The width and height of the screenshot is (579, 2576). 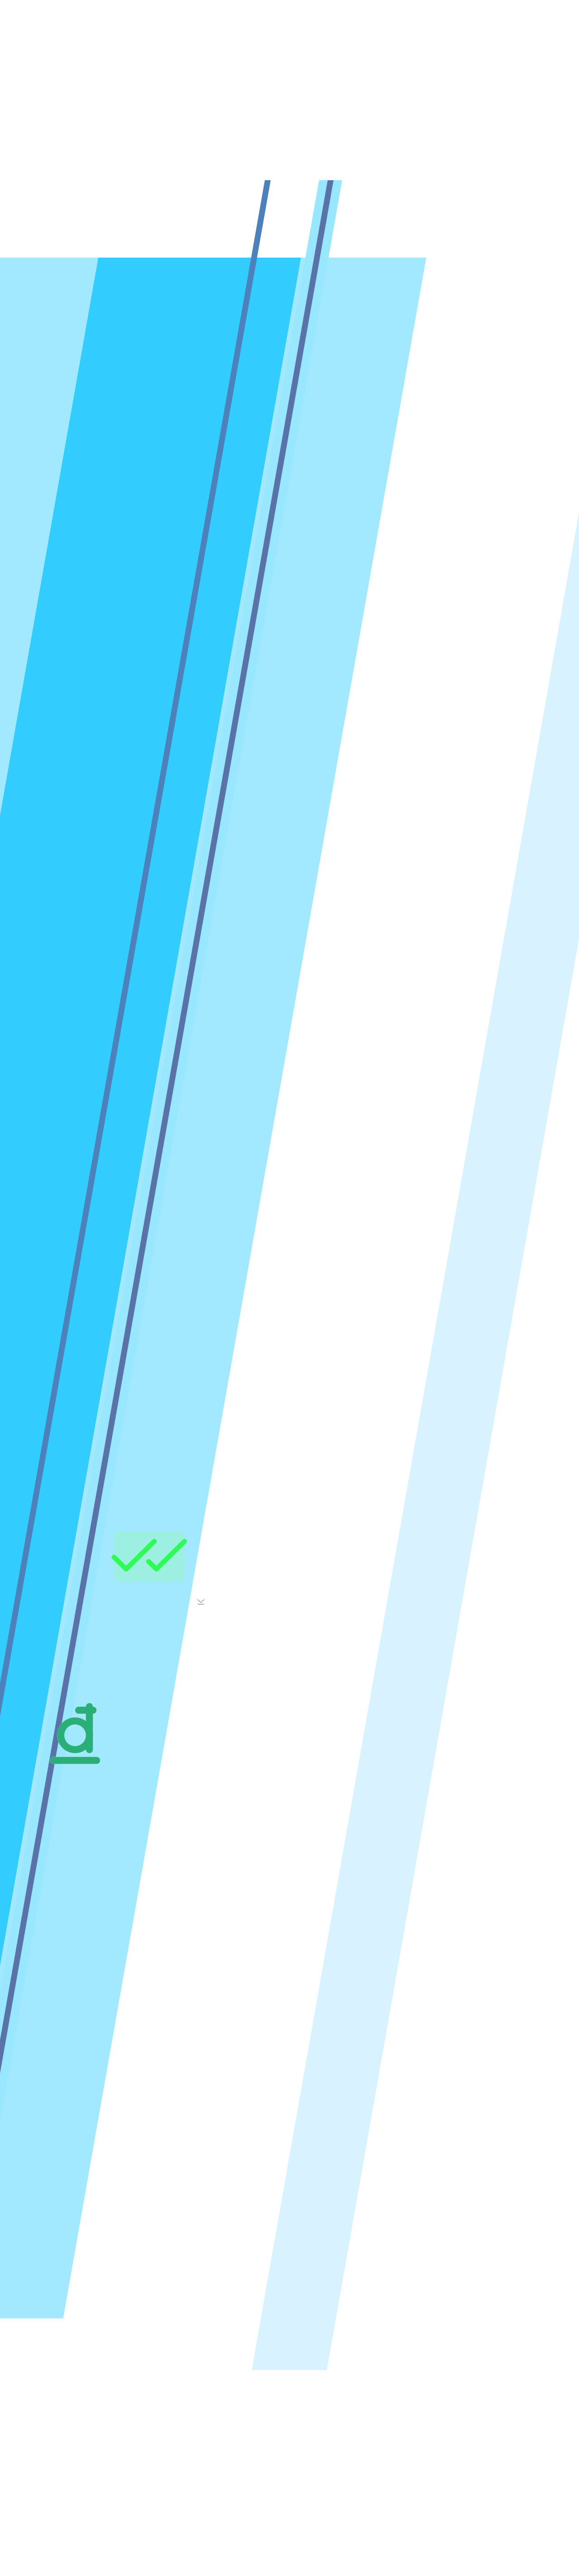 I want to click on collapse content or section below, so click(x=201, y=1602).